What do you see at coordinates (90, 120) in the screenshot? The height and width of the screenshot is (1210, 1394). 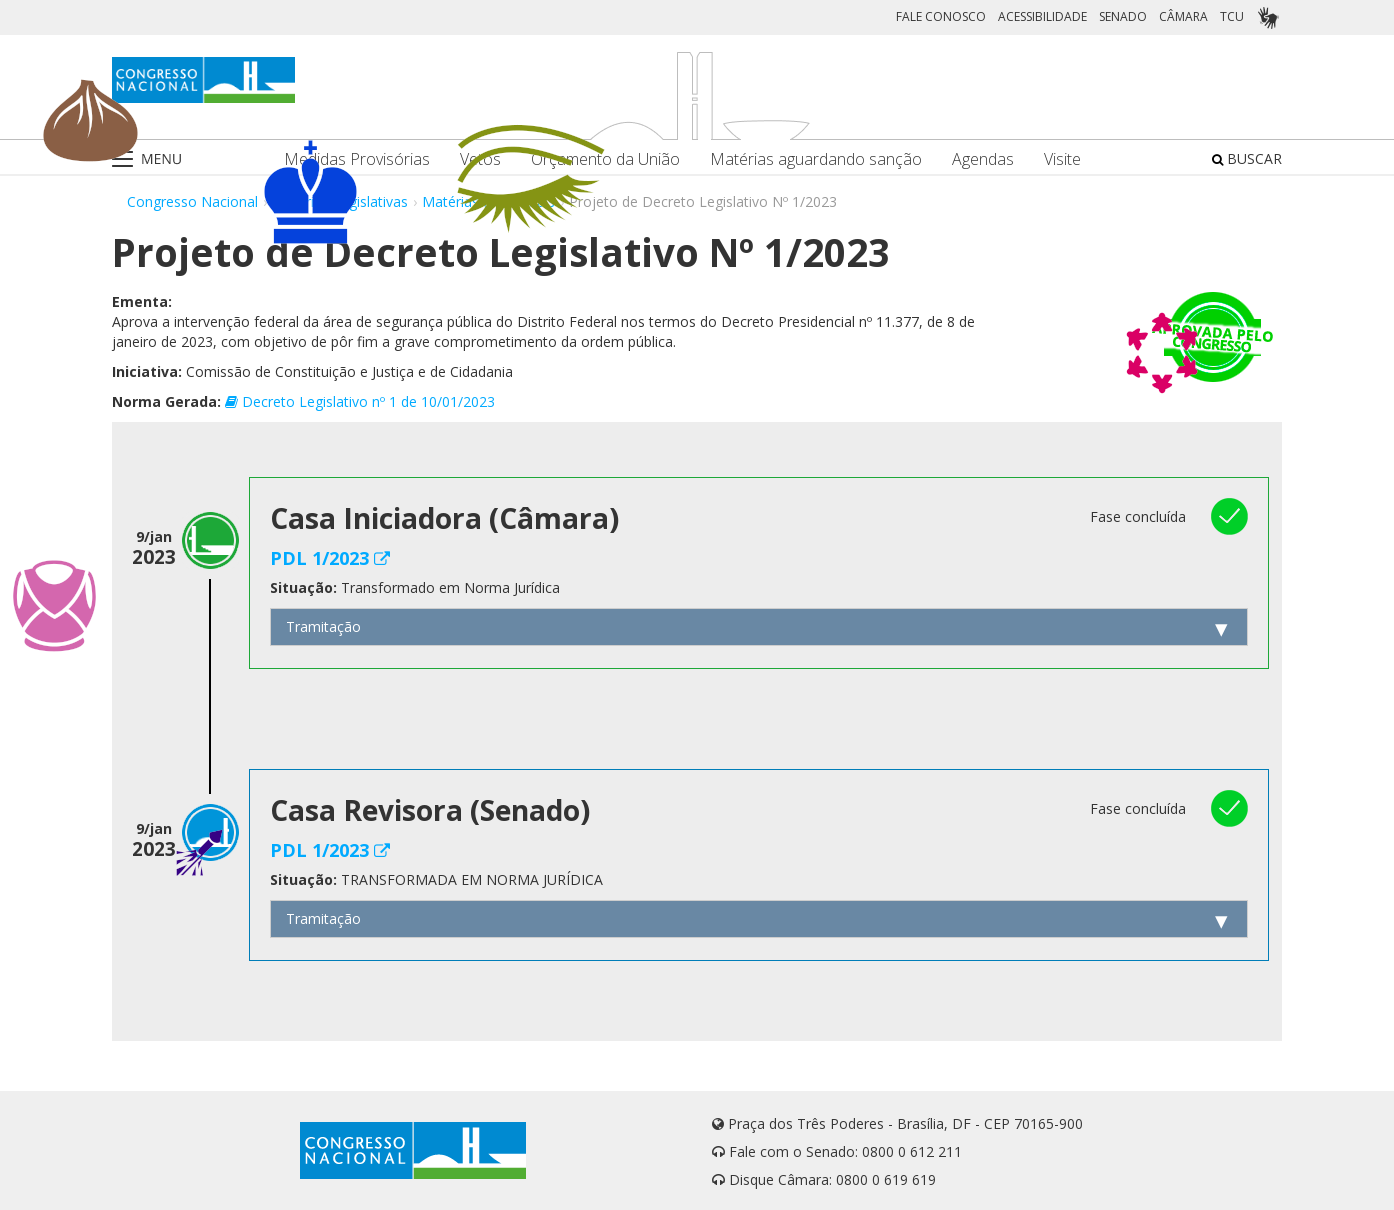 I see `select dumpling or bao item in a food game` at bounding box center [90, 120].